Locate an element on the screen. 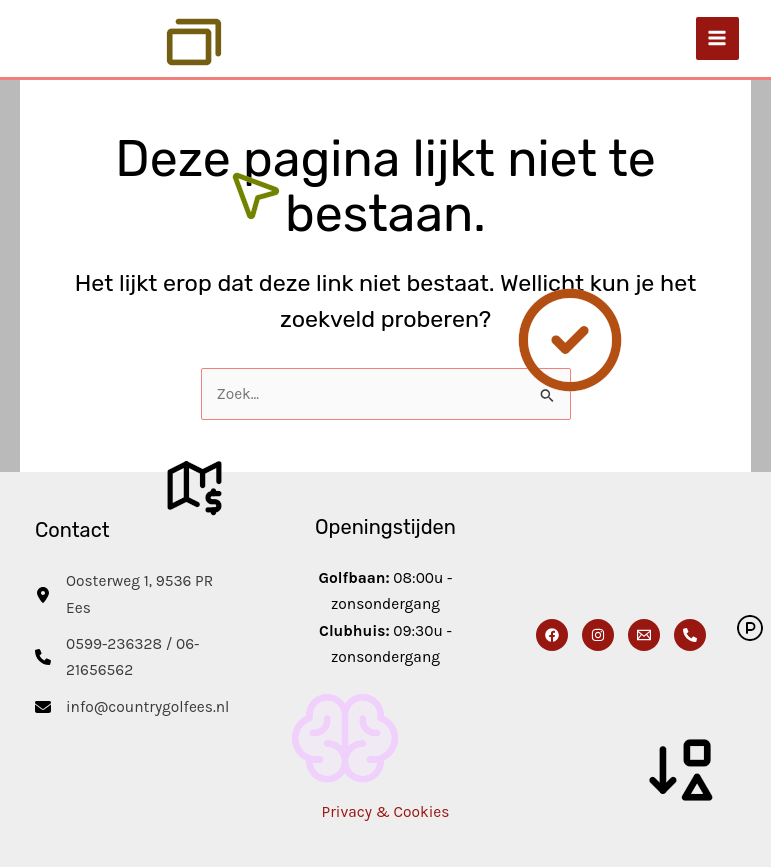 The height and width of the screenshot is (867, 771). view stacked cards or layers is located at coordinates (194, 42).